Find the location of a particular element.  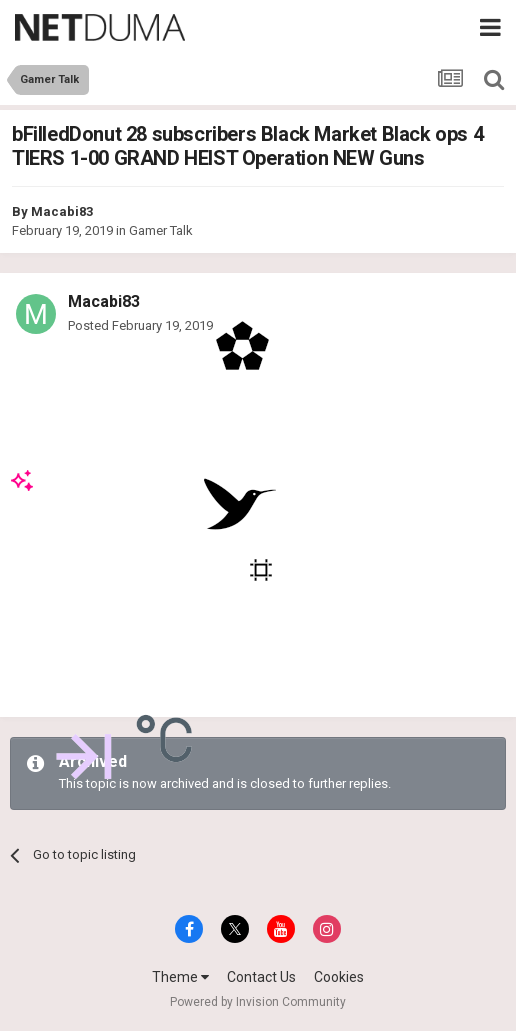

rootssage app or service logo is located at coordinates (242, 345).